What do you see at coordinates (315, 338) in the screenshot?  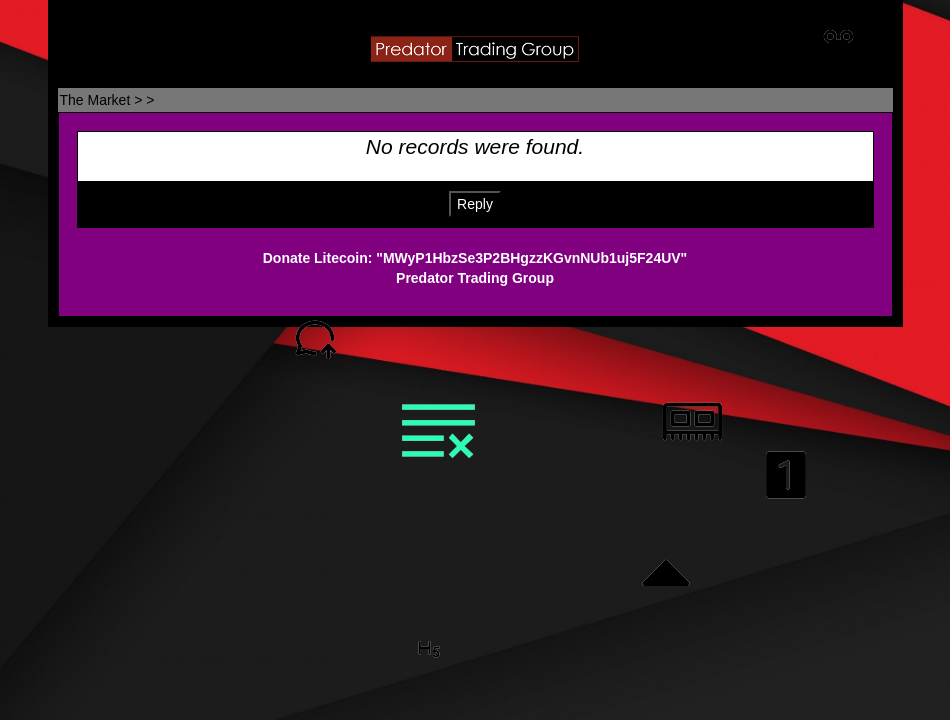 I see `send a message` at bounding box center [315, 338].